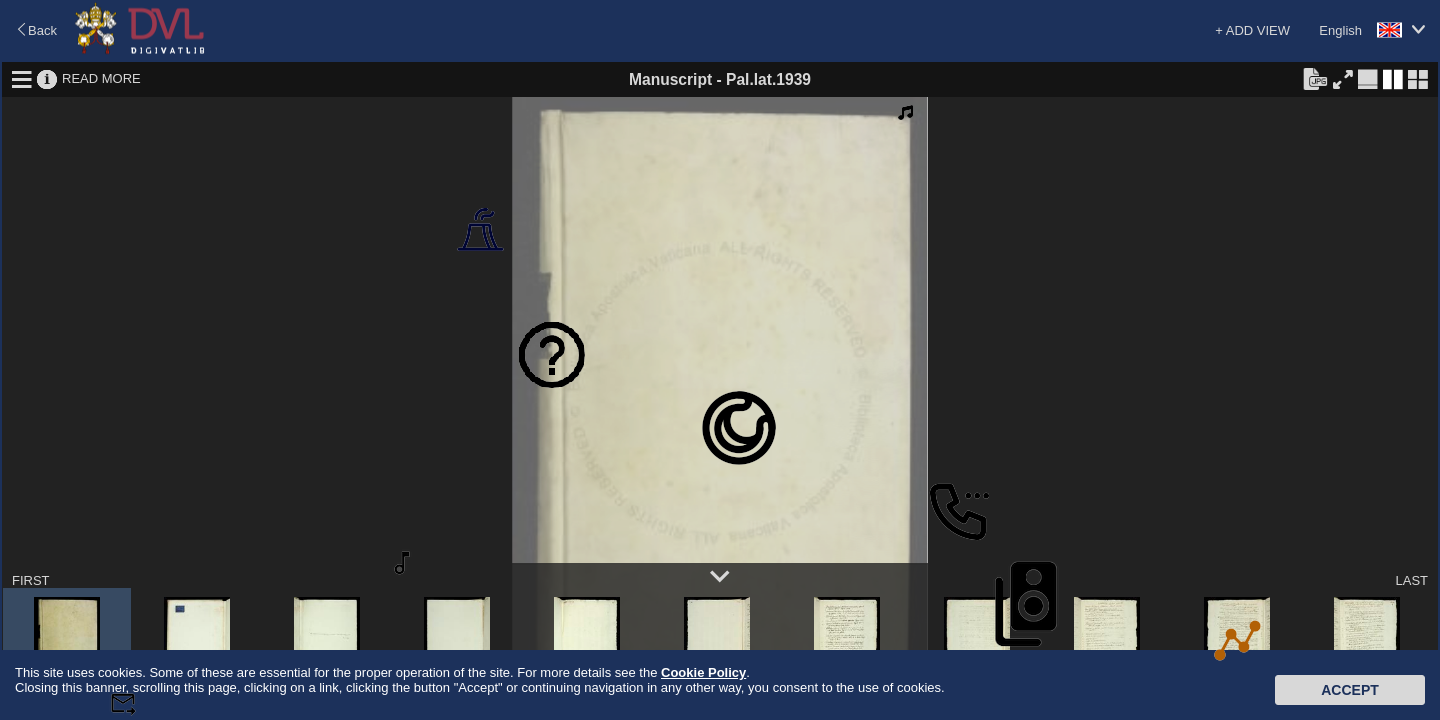 The height and width of the screenshot is (720, 1440). Describe the element at coordinates (123, 703) in the screenshot. I see `forward an email to another recipient` at that location.